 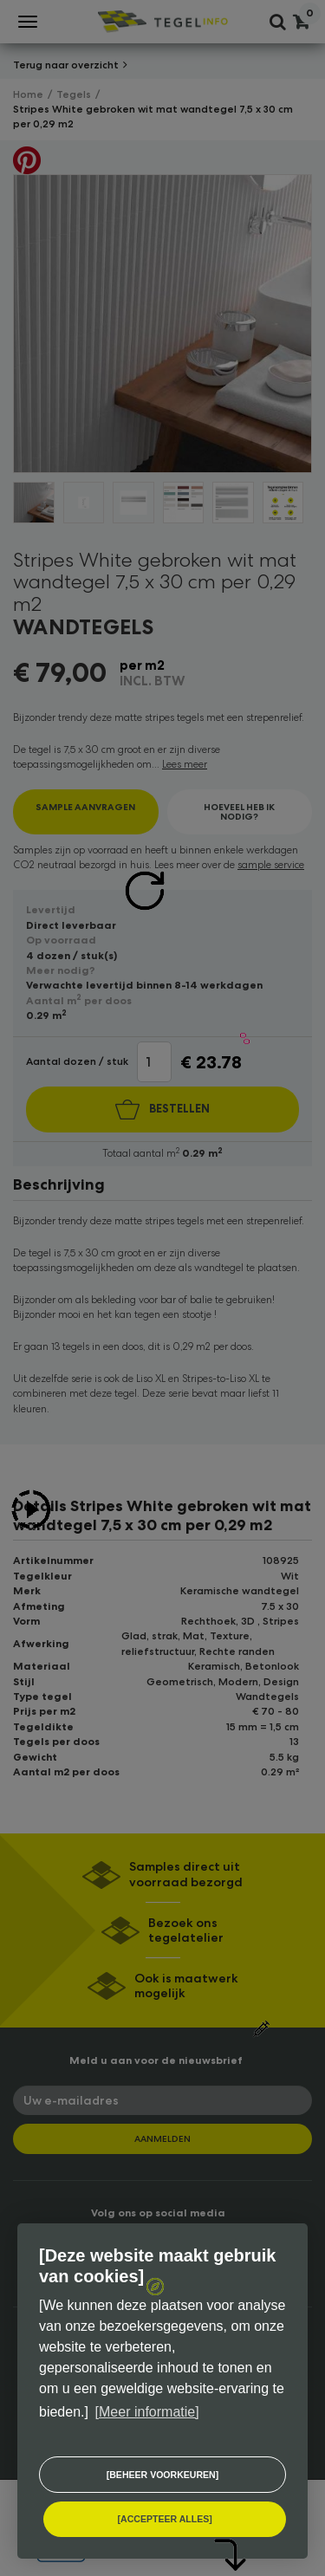 What do you see at coordinates (145, 891) in the screenshot?
I see `redo or repeat the last action` at bounding box center [145, 891].